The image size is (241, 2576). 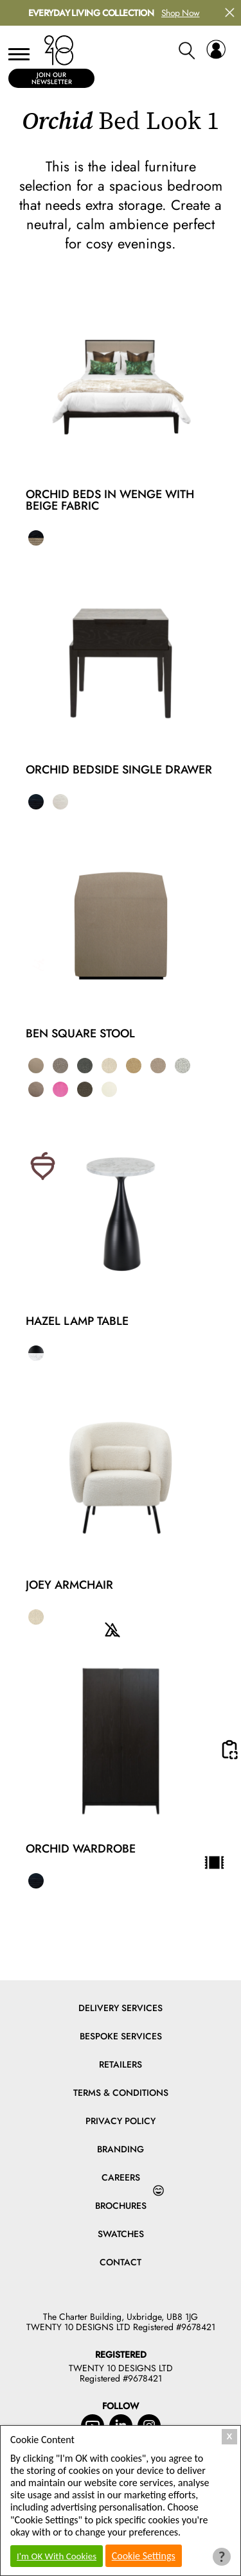 I want to click on nature or outdoors category indicator, so click(x=42, y=1166).